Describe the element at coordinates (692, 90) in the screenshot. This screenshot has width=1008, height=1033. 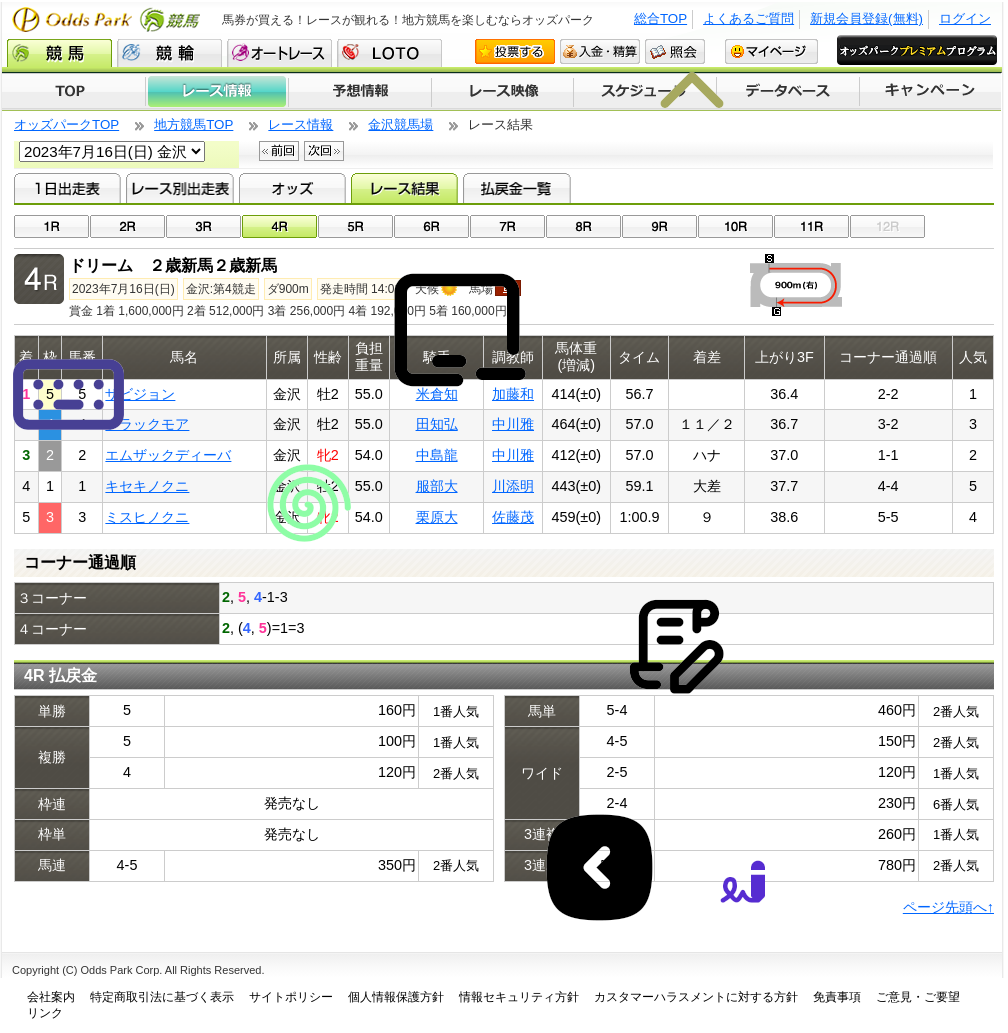
I see `collapse an expanded section` at that location.